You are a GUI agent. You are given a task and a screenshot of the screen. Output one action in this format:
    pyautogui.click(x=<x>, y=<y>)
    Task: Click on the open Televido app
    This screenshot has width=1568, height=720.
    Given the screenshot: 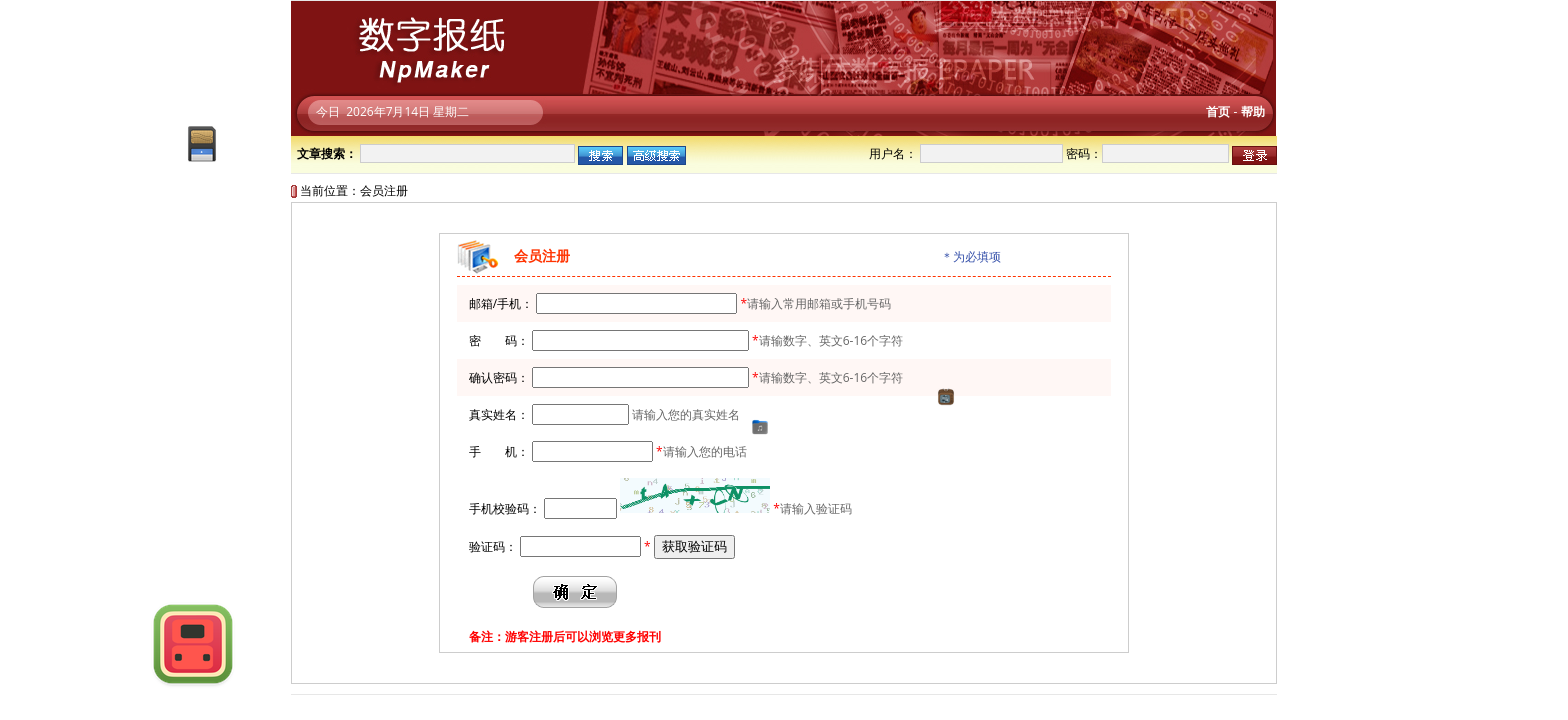 What is the action you would take?
    pyautogui.click(x=946, y=397)
    